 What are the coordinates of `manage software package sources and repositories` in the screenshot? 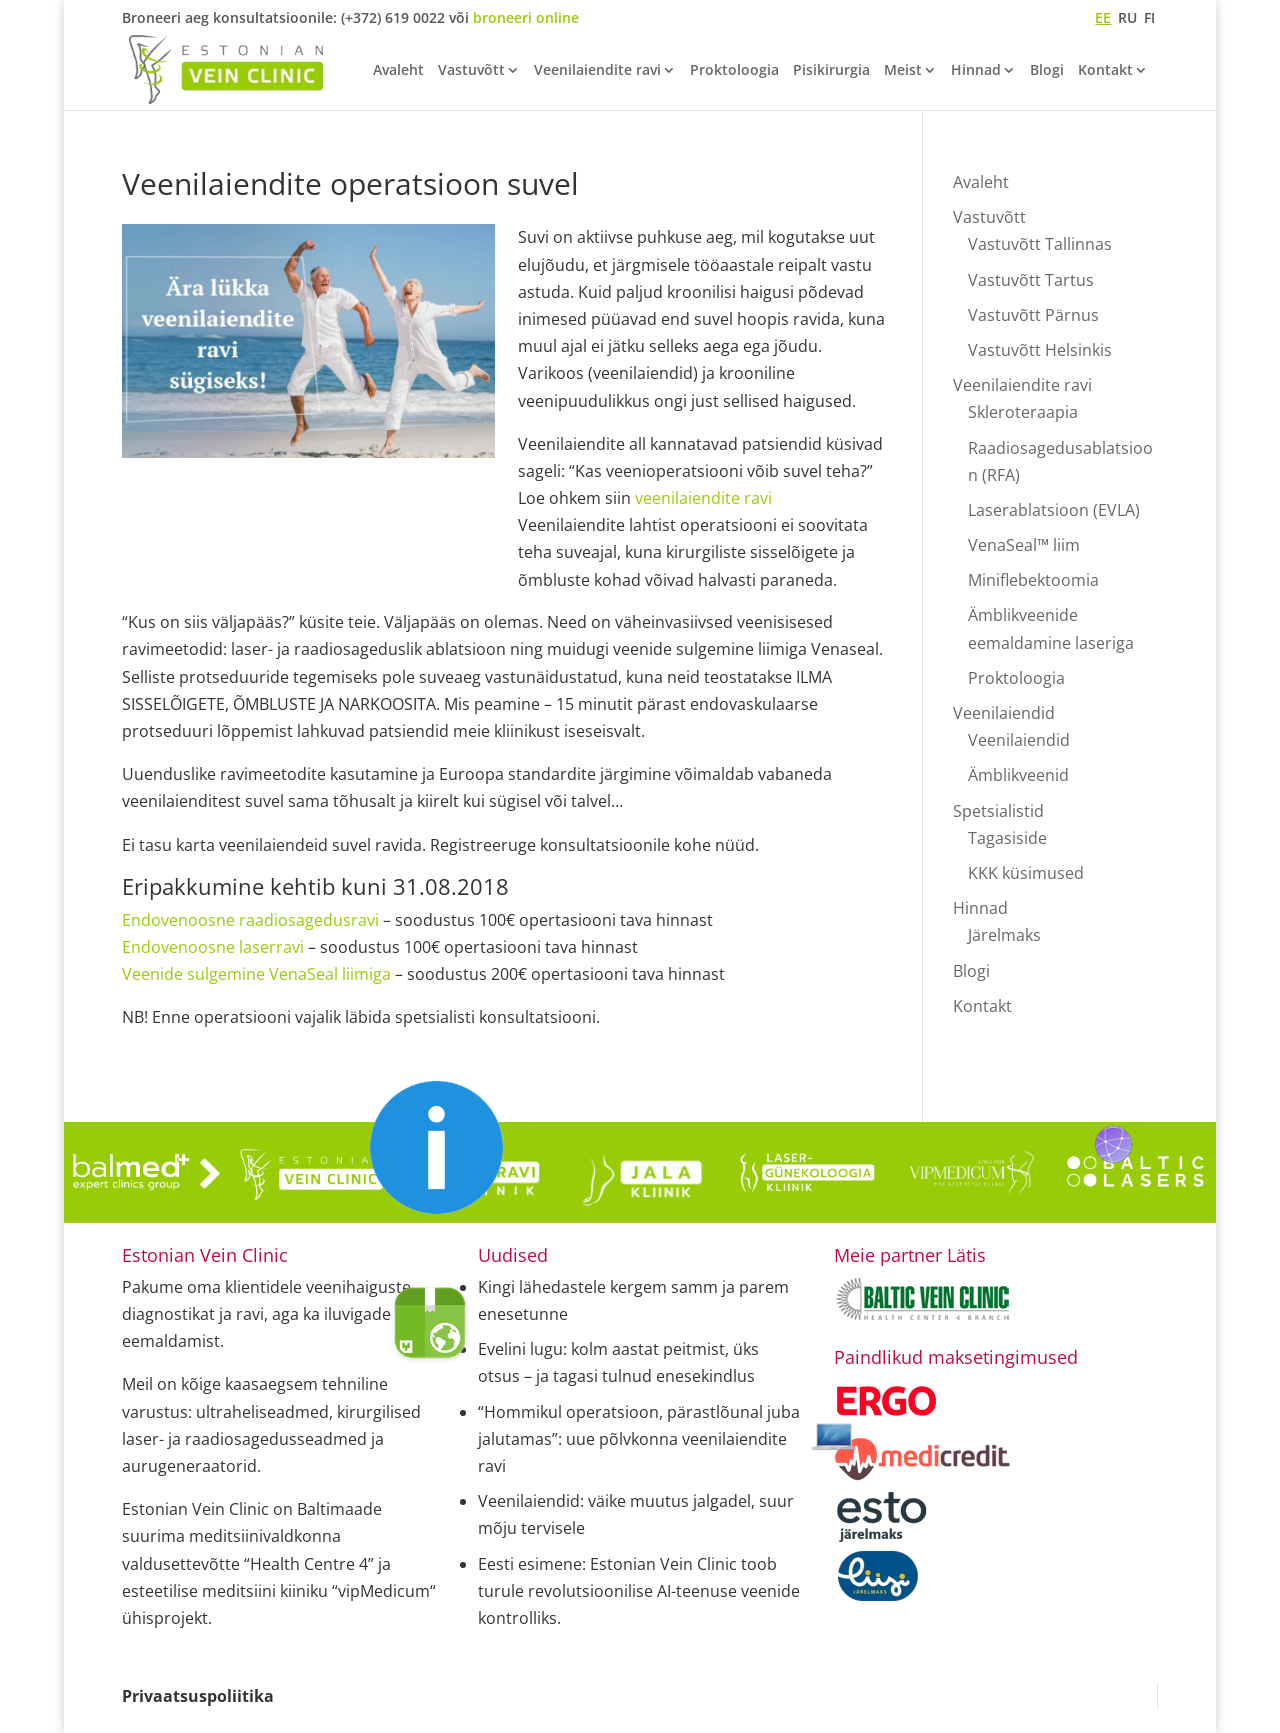 It's located at (430, 1324).